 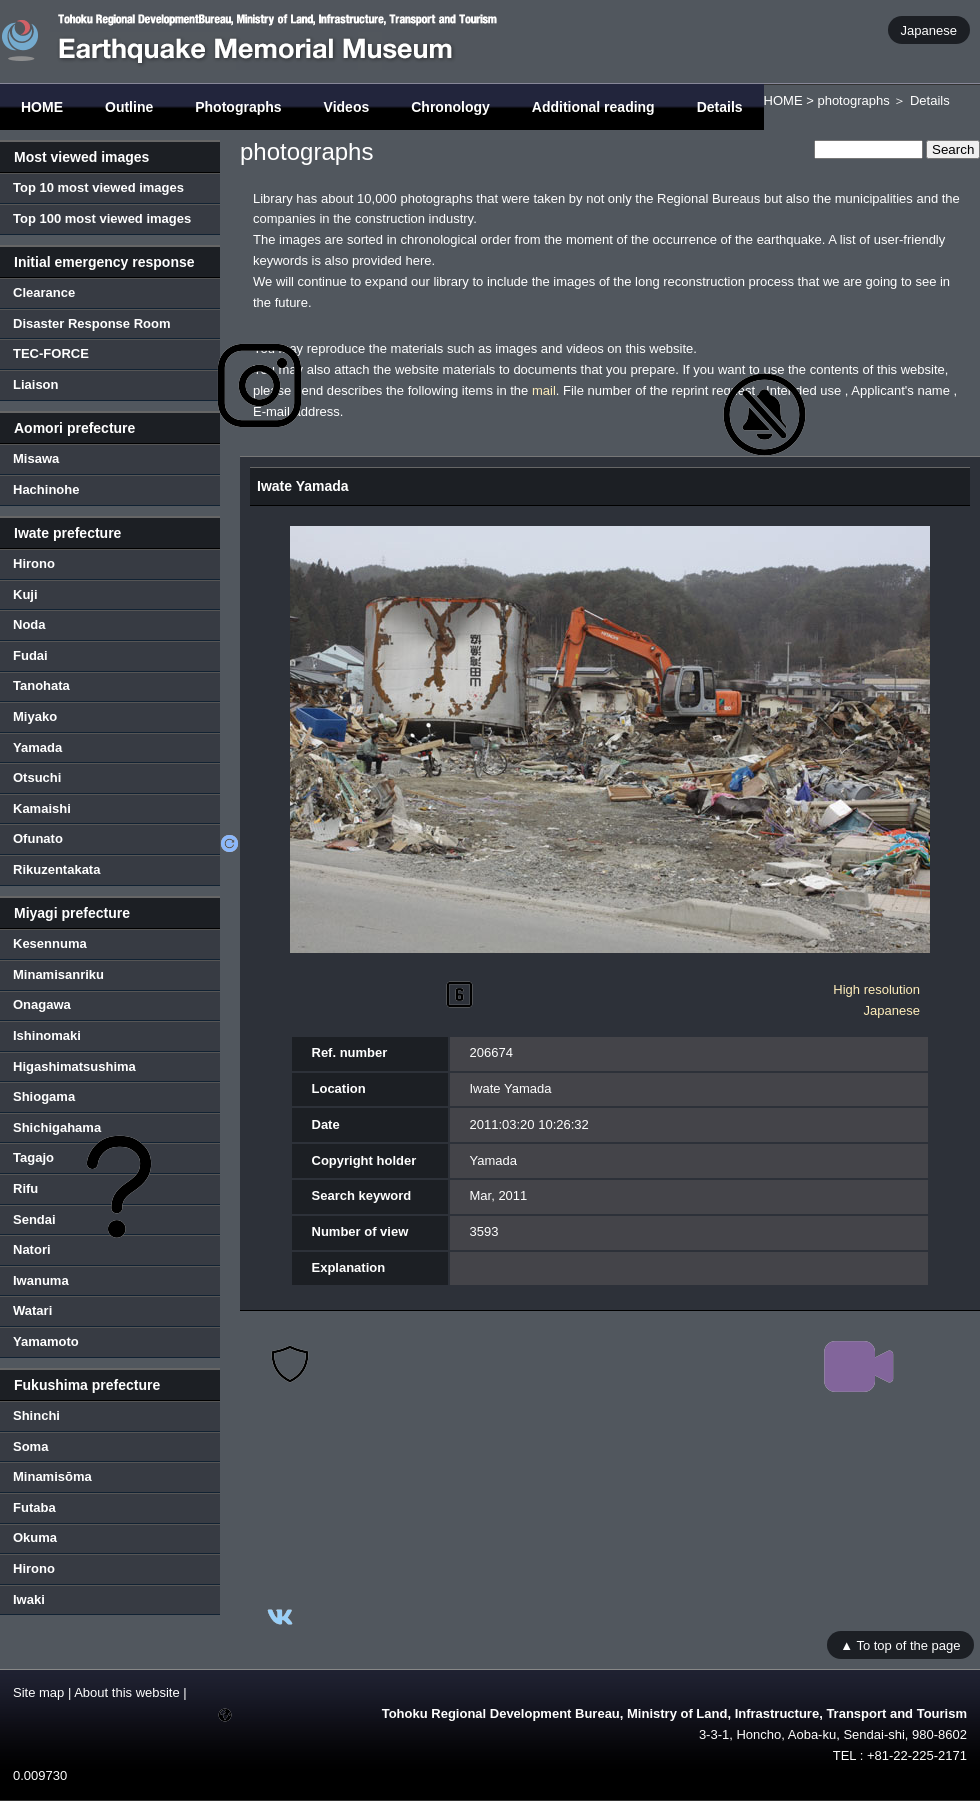 What do you see at coordinates (225, 1715) in the screenshot?
I see `switch to global or worldwide settings` at bounding box center [225, 1715].